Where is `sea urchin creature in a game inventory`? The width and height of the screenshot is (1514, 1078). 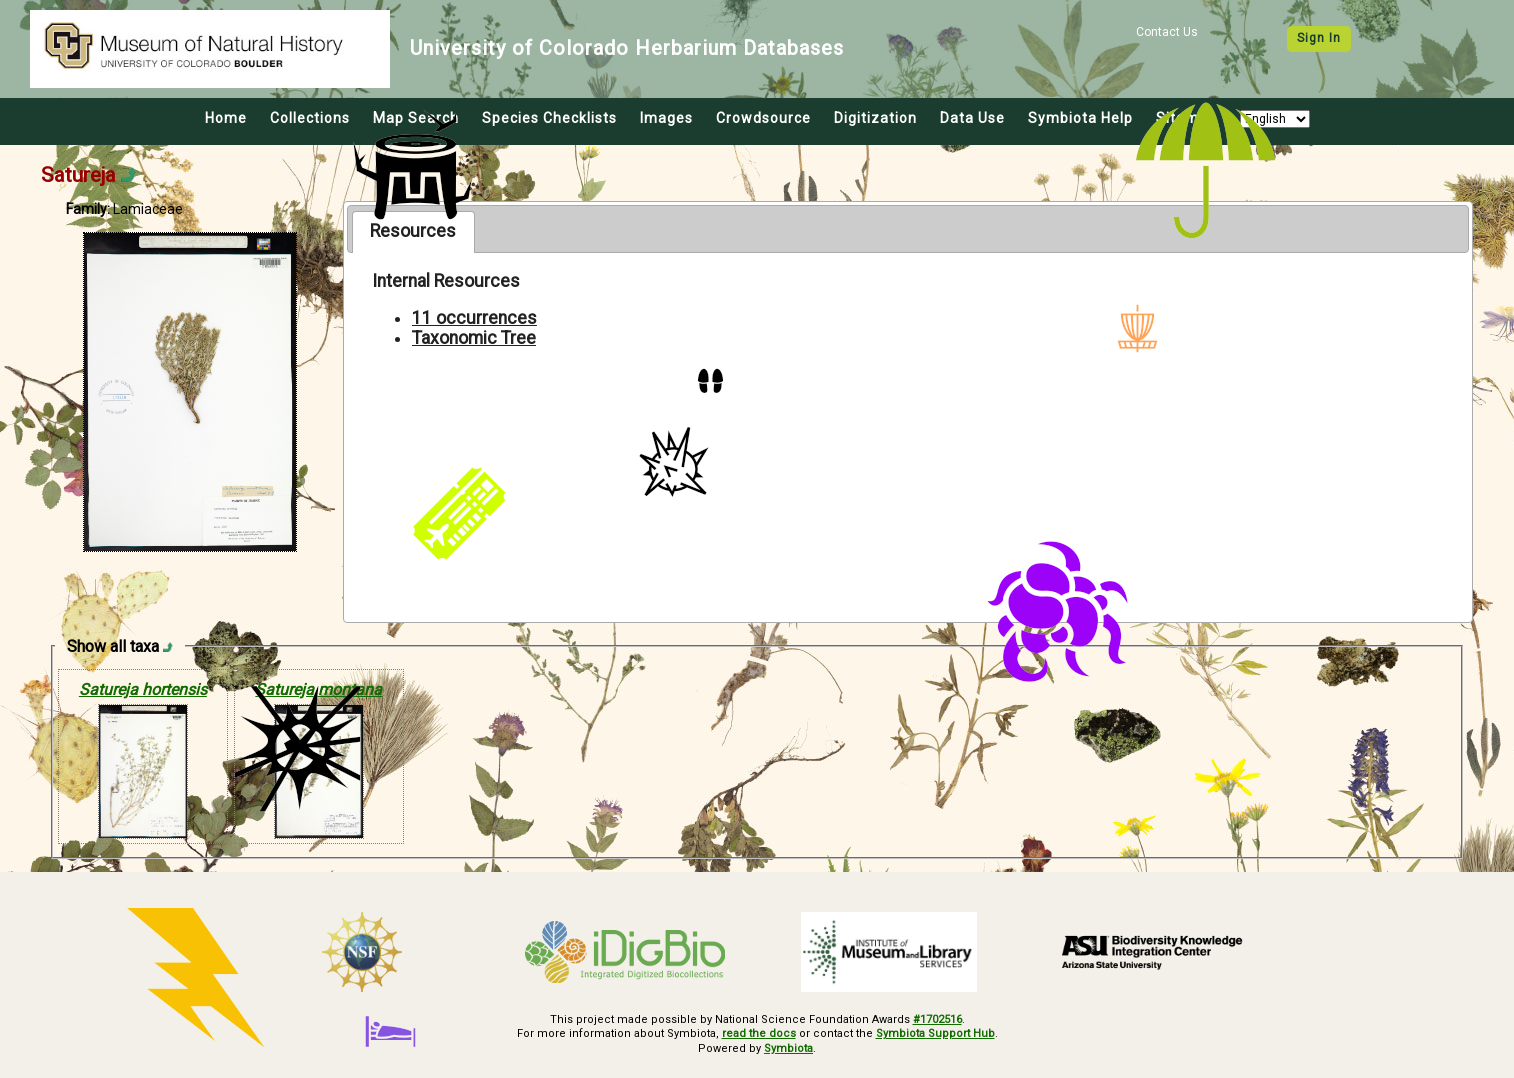 sea urchin creature in a game inventory is located at coordinates (674, 462).